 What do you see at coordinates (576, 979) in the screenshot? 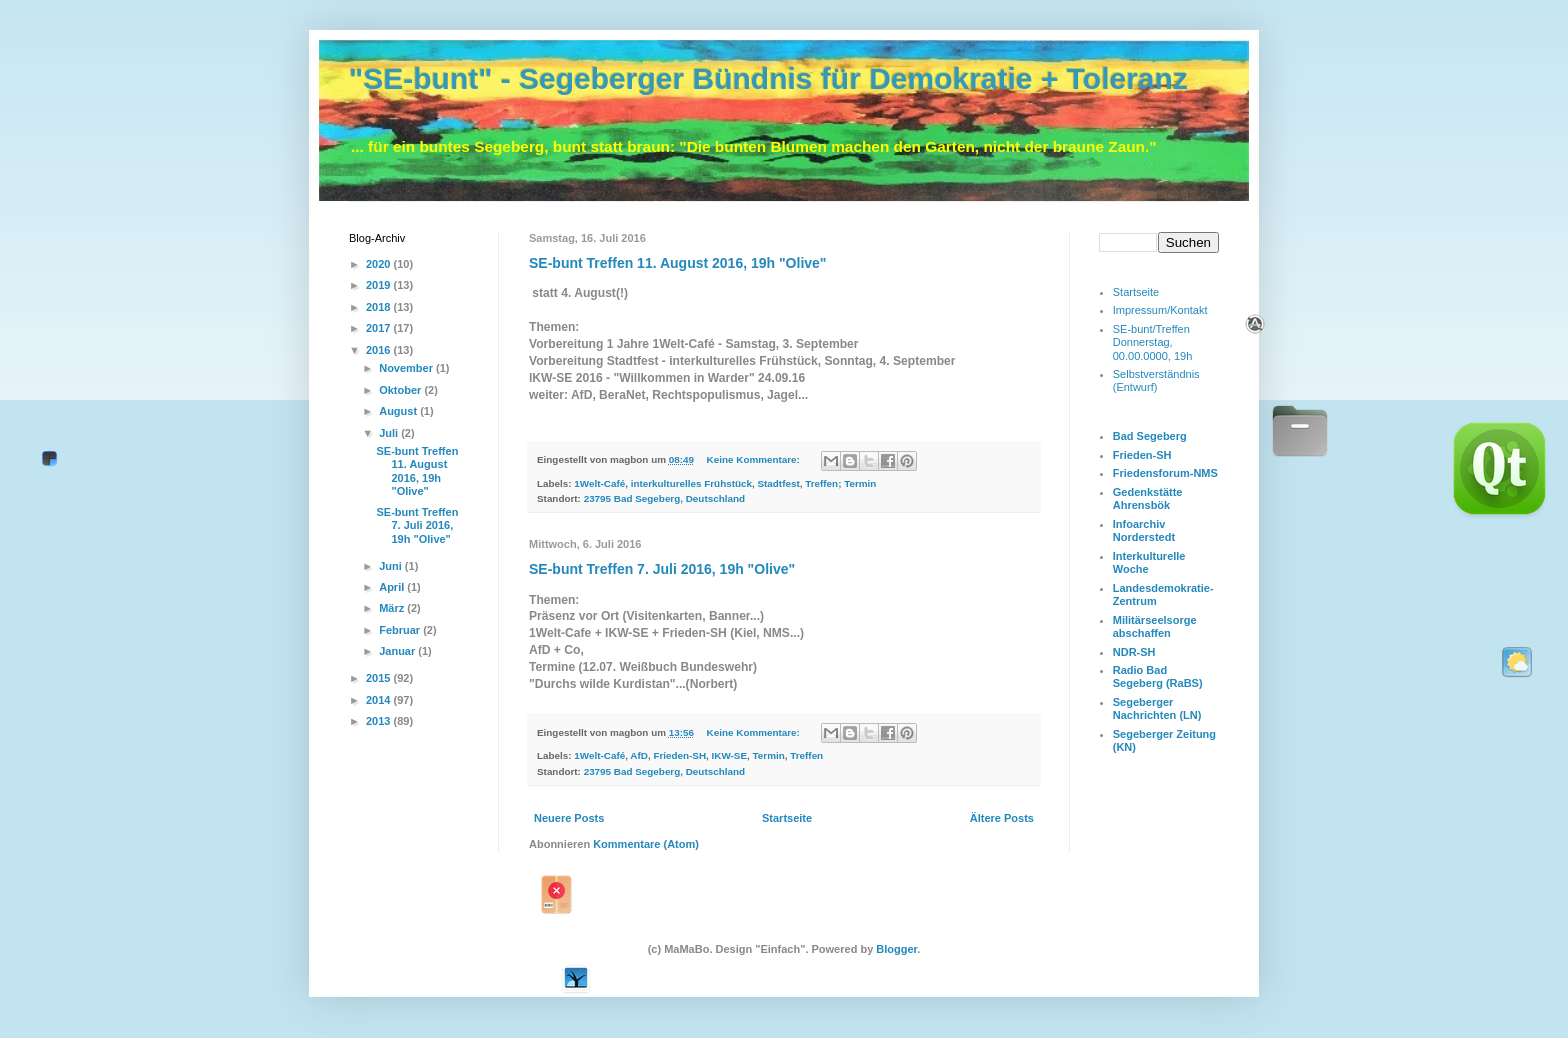
I see `open shotwell photo manager` at bounding box center [576, 979].